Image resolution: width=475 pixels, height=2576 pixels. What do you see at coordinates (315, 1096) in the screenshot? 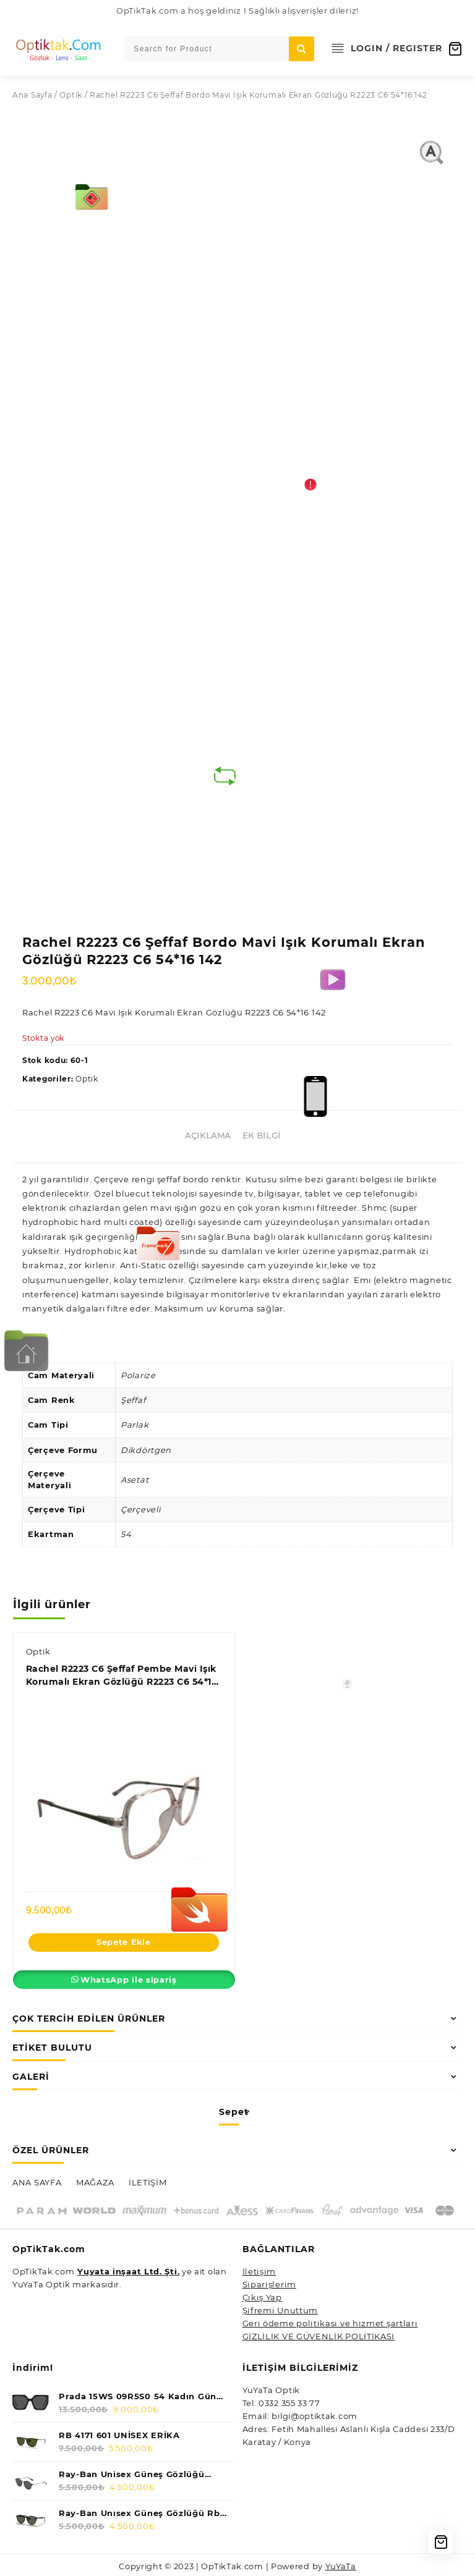
I see `view connected iPhone device` at bounding box center [315, 1096].